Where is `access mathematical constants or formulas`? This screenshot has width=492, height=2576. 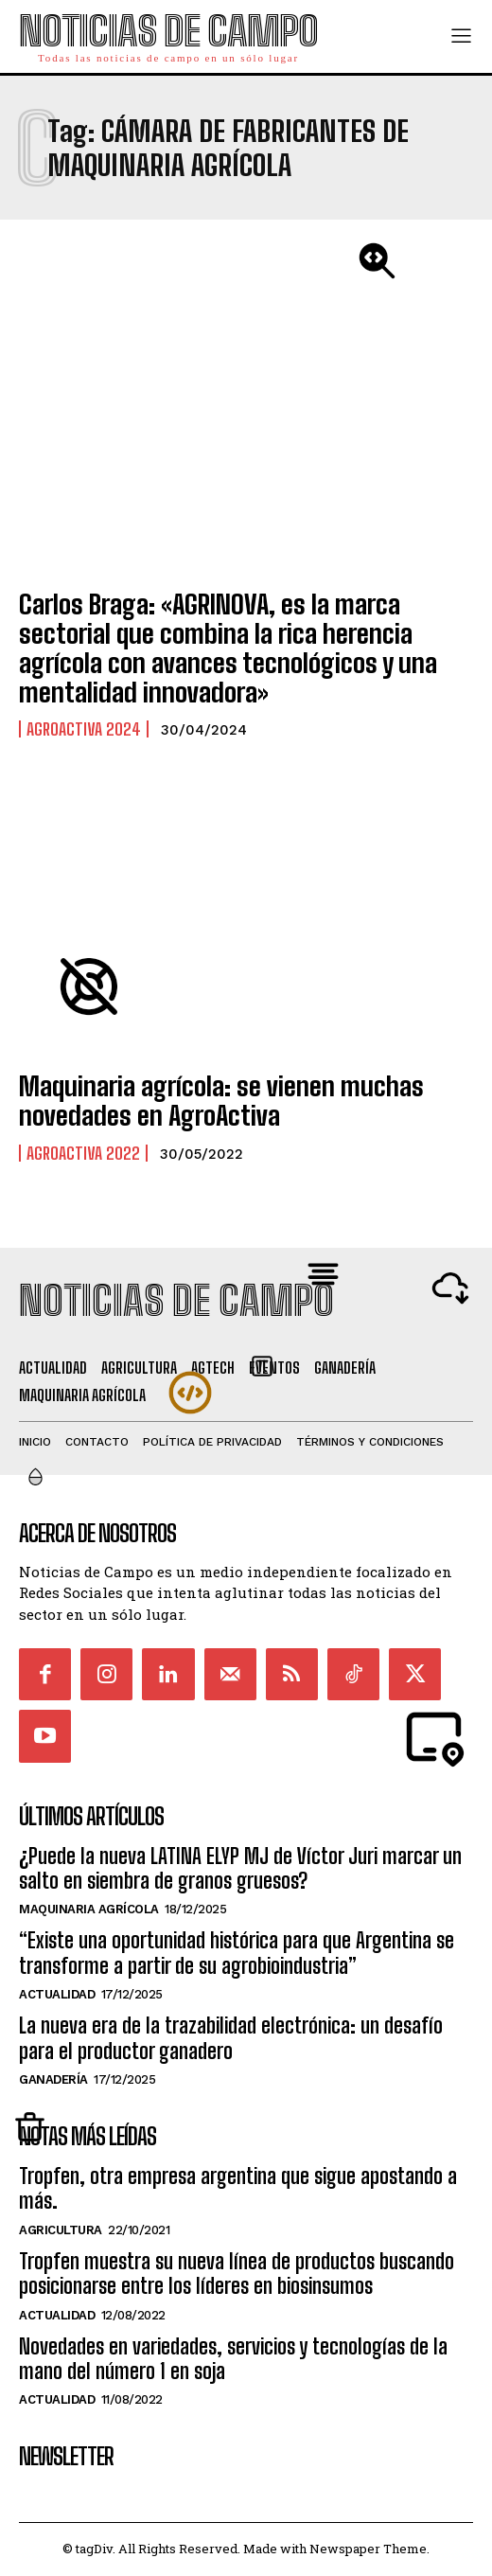 access mathematical constants or formulas is located at coordinates (262, 1366).